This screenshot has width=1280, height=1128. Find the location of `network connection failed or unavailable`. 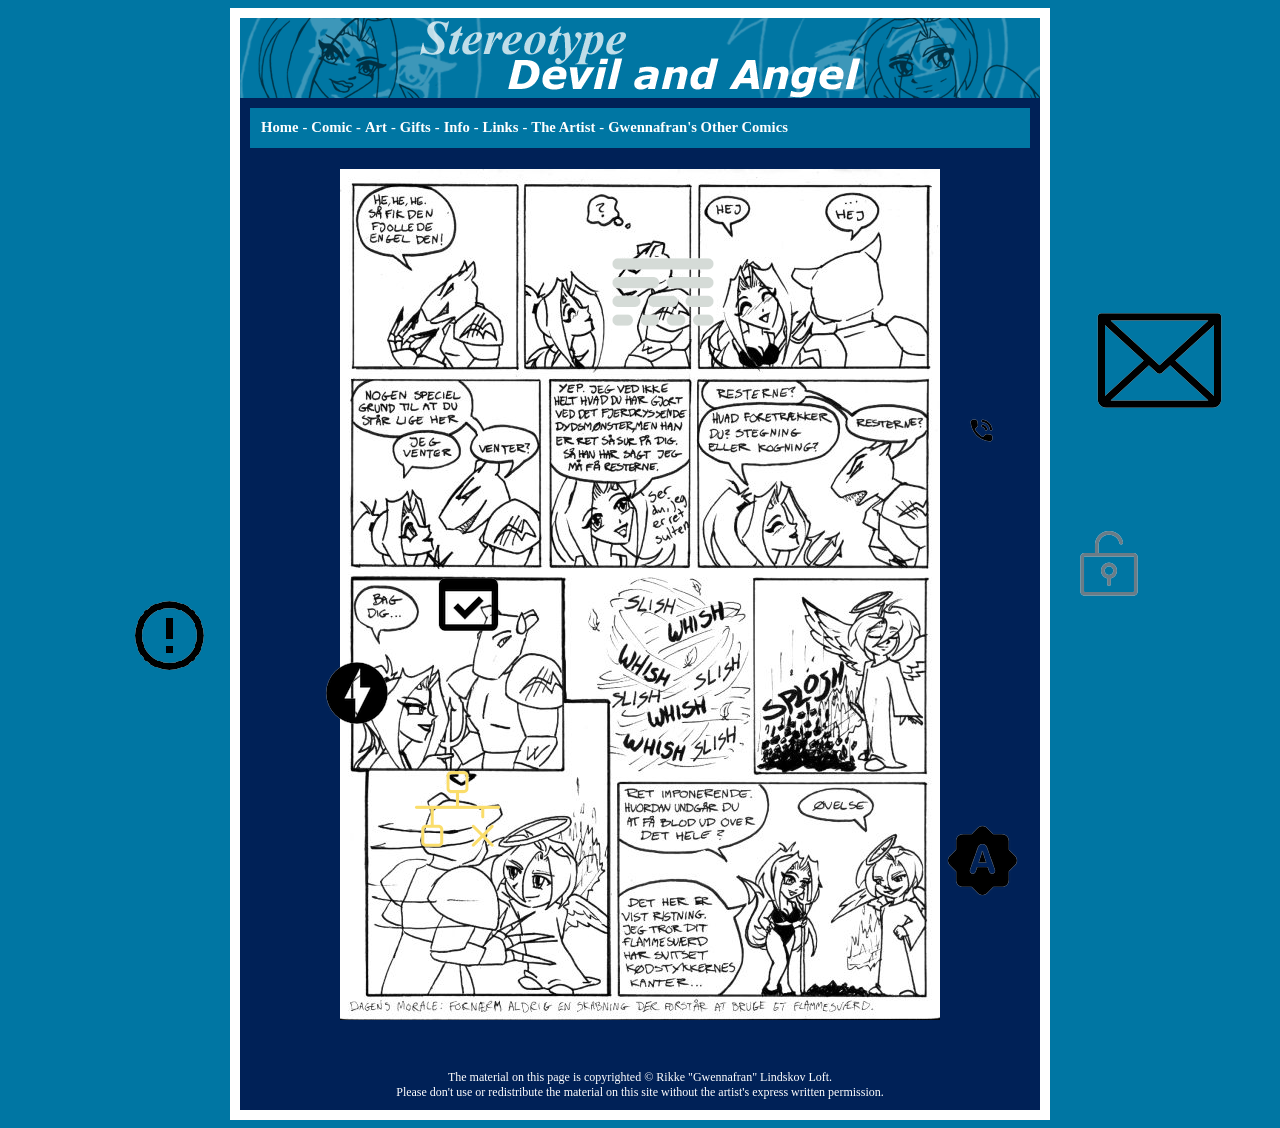

network connection failed or unavailable is located at coordinates (457, 810).